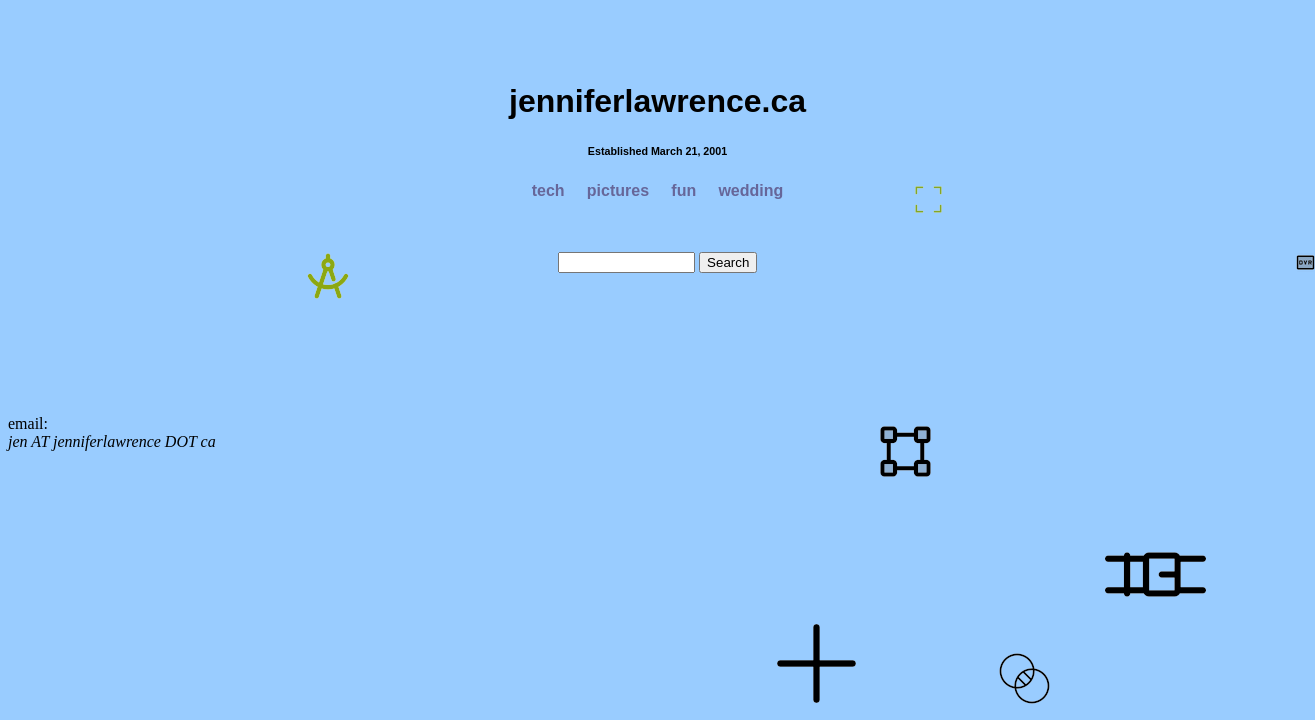  I want to click on adjust selection boundaries, so click(905, 451).